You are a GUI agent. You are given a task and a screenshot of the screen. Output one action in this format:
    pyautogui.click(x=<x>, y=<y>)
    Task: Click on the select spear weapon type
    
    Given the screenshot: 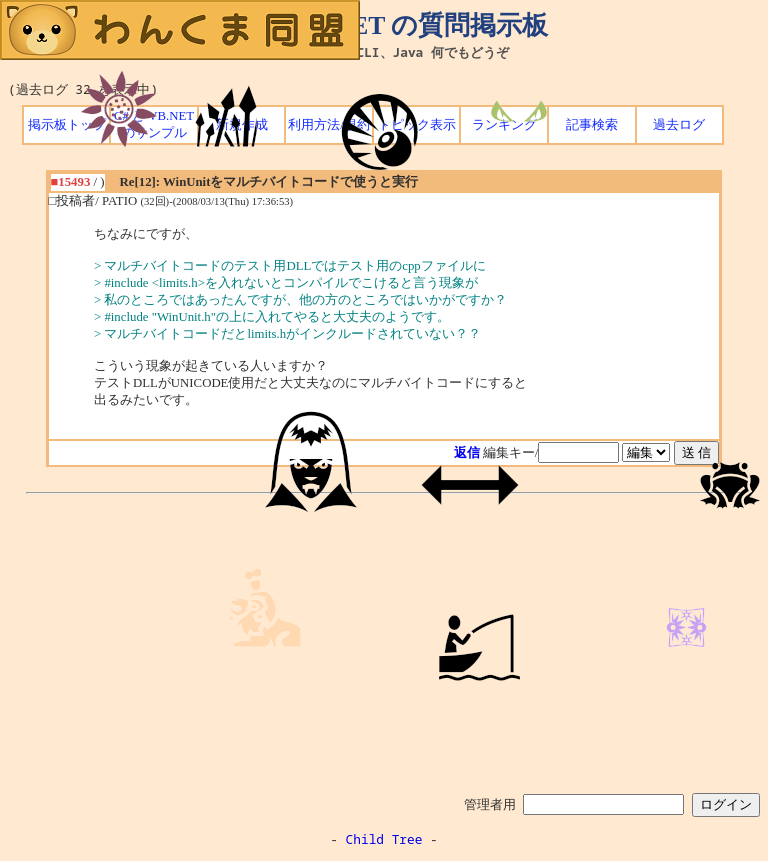 What is the action you would take?
    pyautogui.click(x=226, y=116)
    